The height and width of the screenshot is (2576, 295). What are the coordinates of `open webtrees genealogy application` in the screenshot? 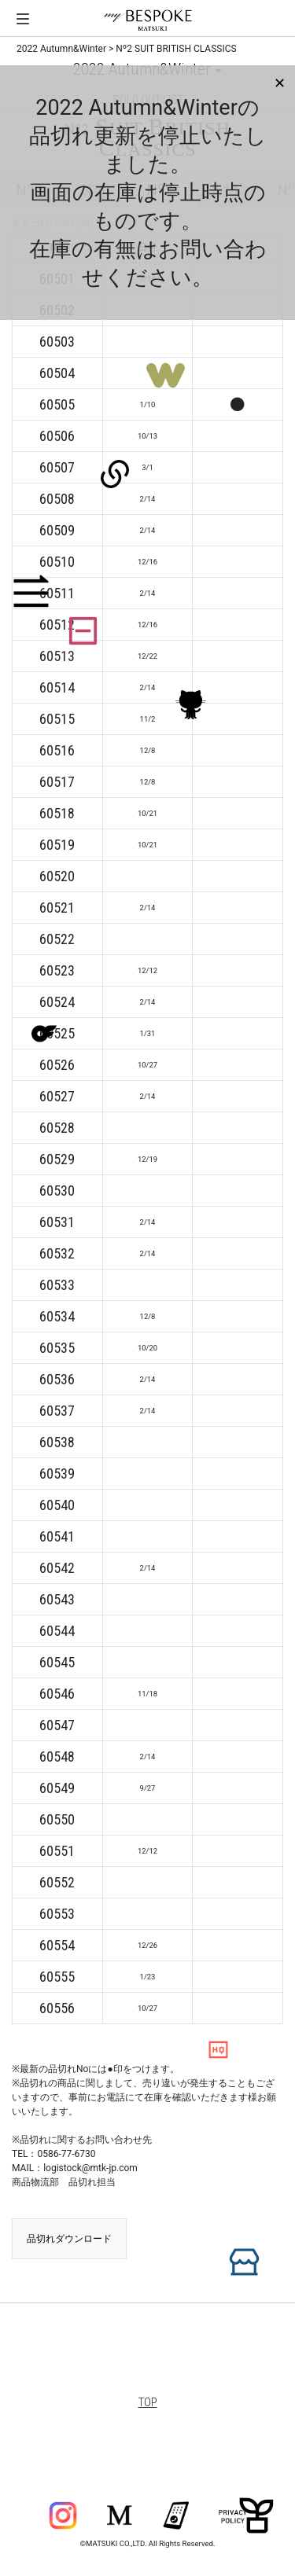 It's located at (165, 375).